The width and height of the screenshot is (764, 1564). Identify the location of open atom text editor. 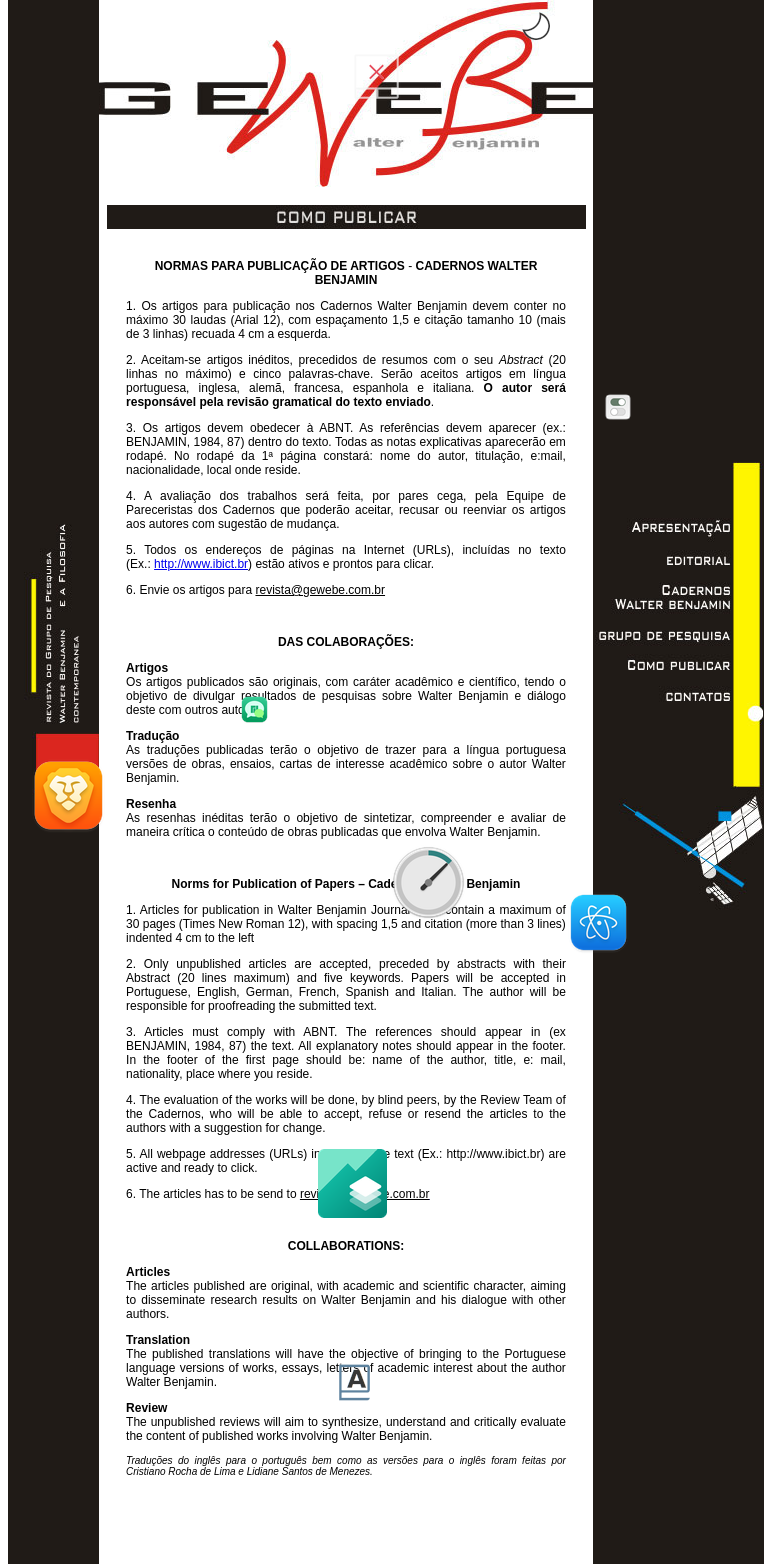
(598, 922).